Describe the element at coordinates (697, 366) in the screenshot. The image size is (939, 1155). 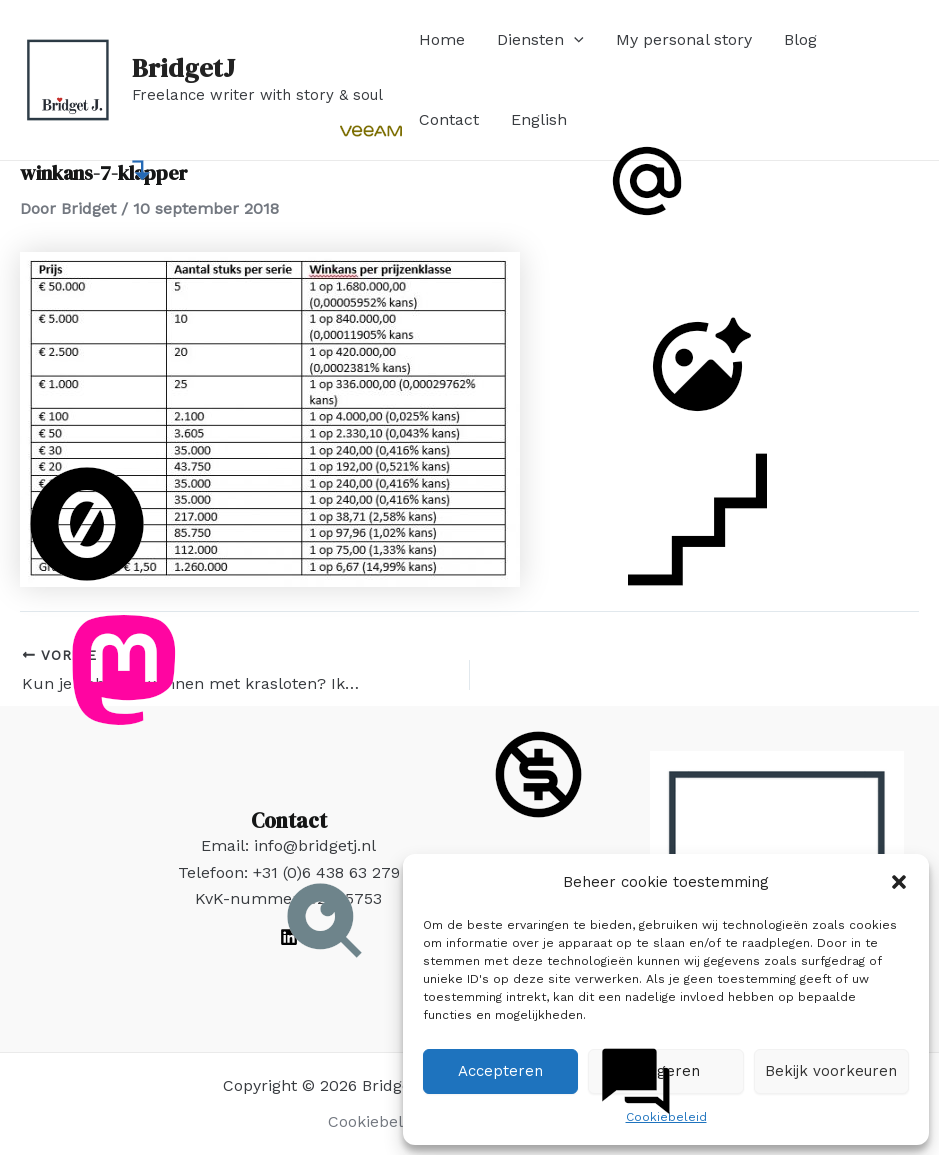
I see `generate ai-enhanced image` at that location.